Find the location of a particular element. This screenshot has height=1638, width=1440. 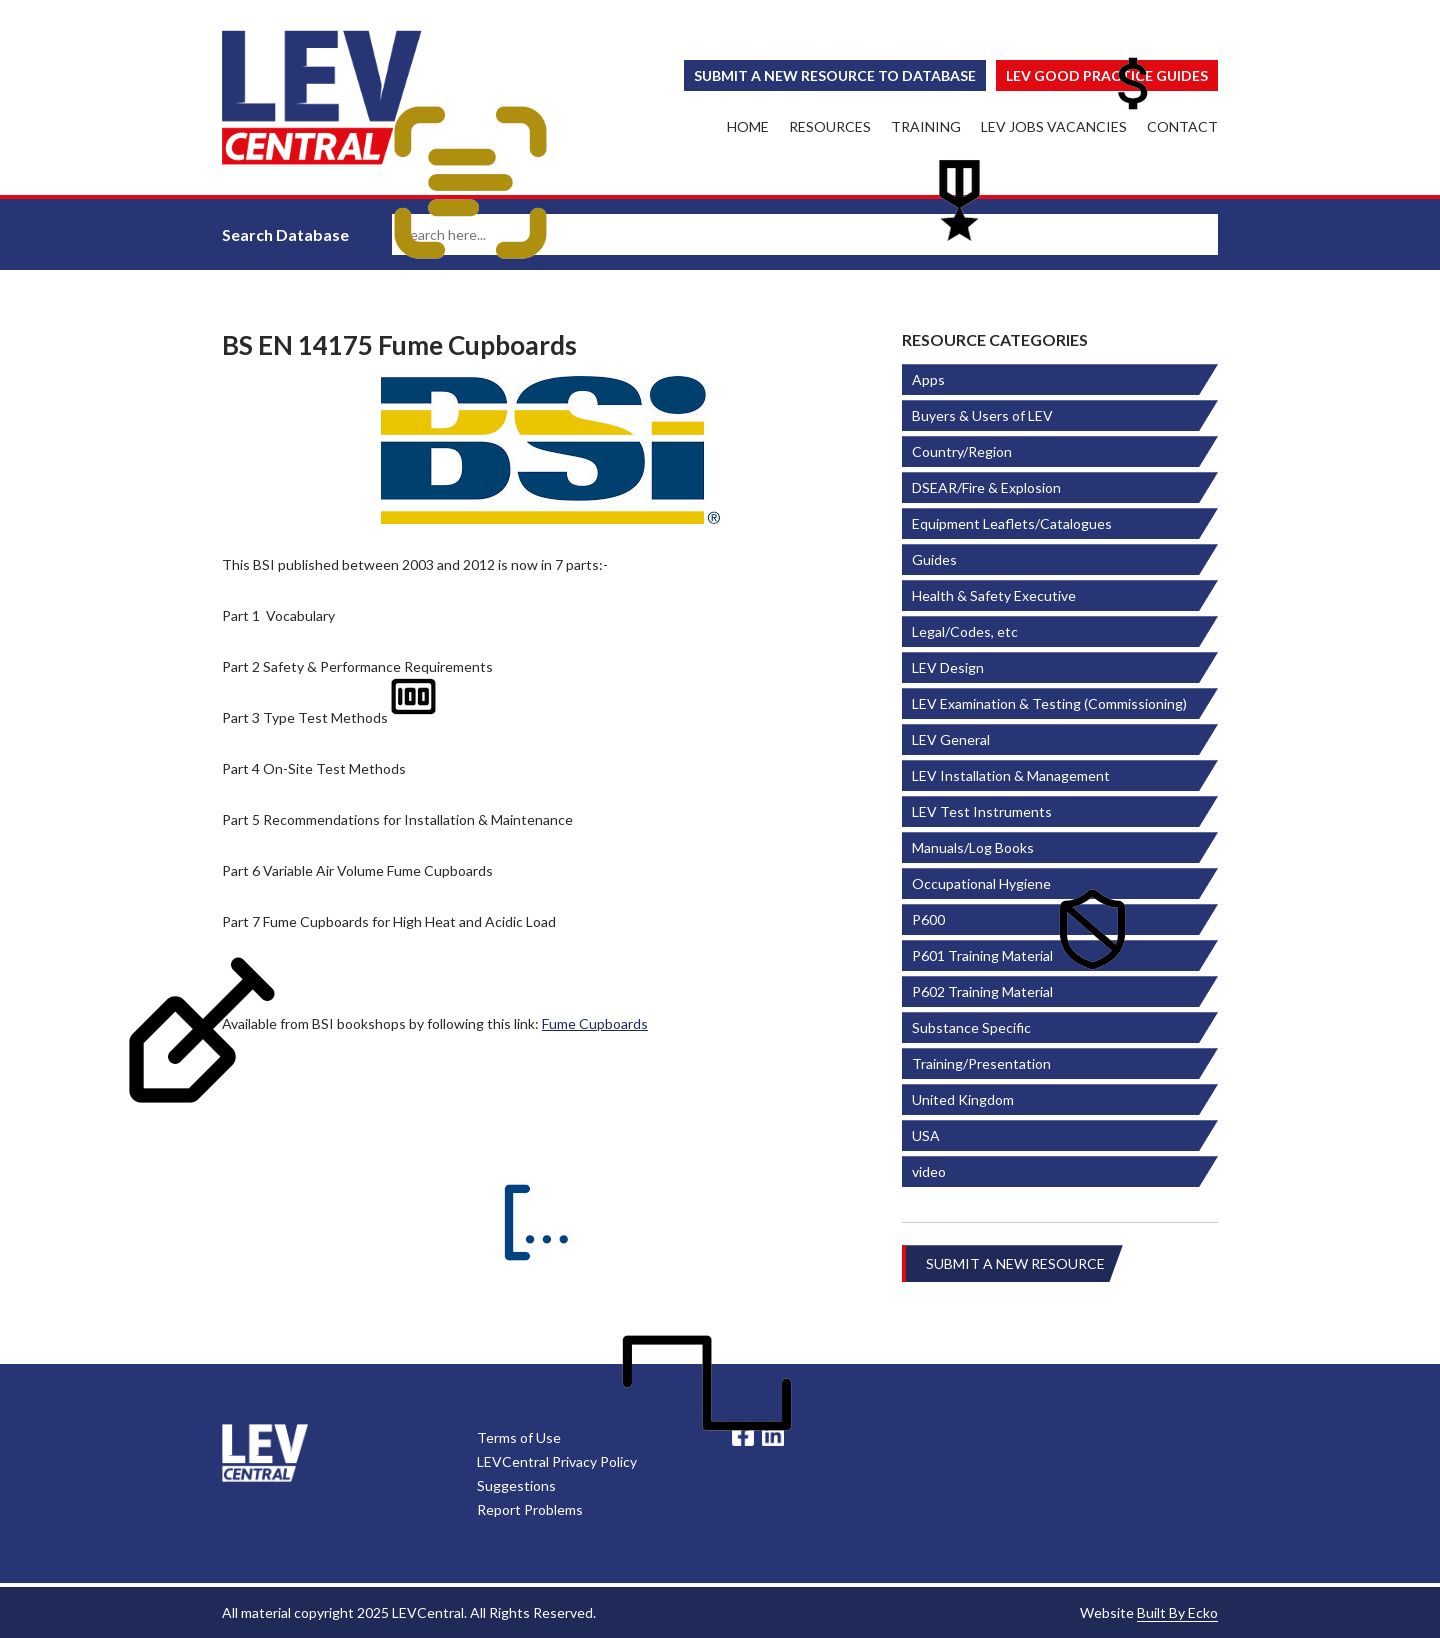

view achievements or awards is located at coordinates (959, 200).